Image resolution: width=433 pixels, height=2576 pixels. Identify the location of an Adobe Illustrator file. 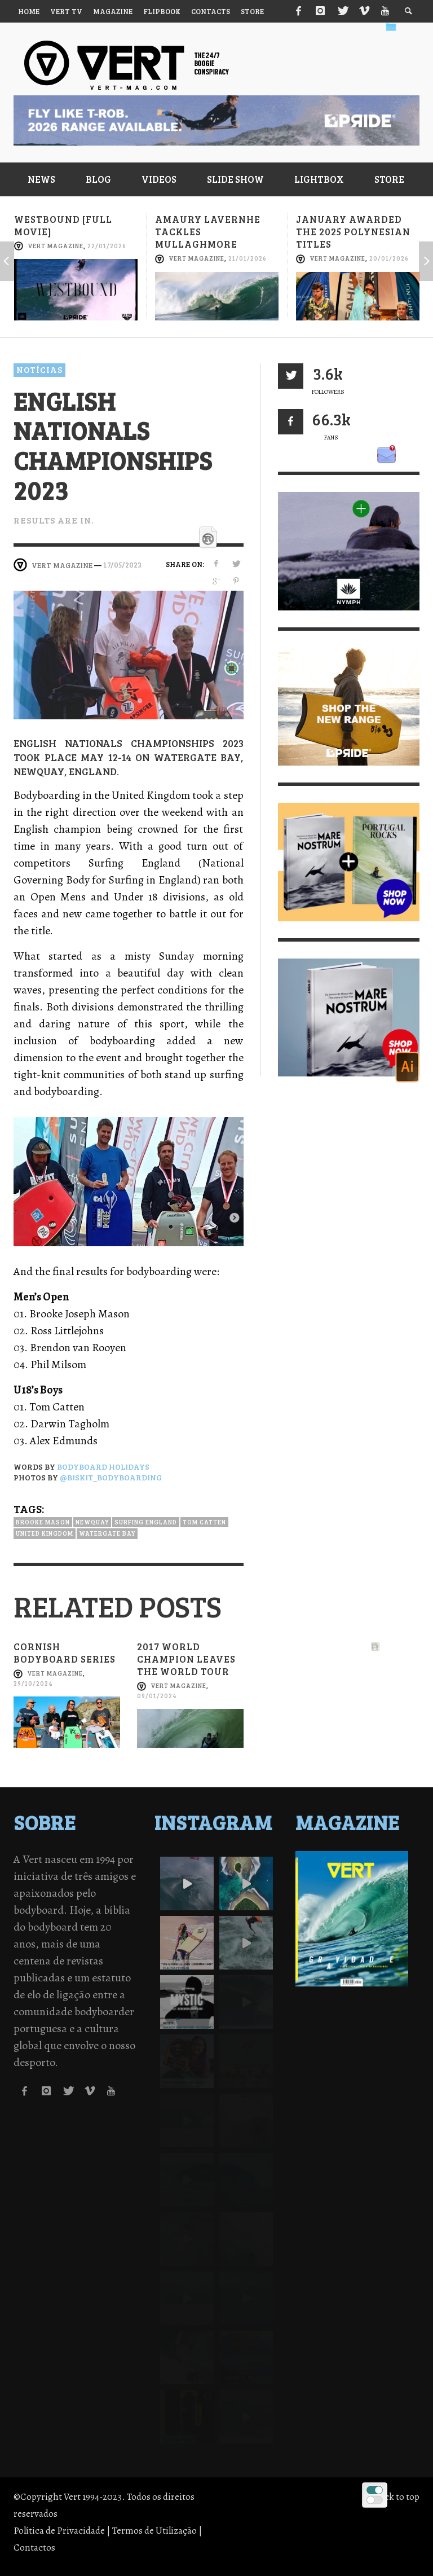
(407, 1067).